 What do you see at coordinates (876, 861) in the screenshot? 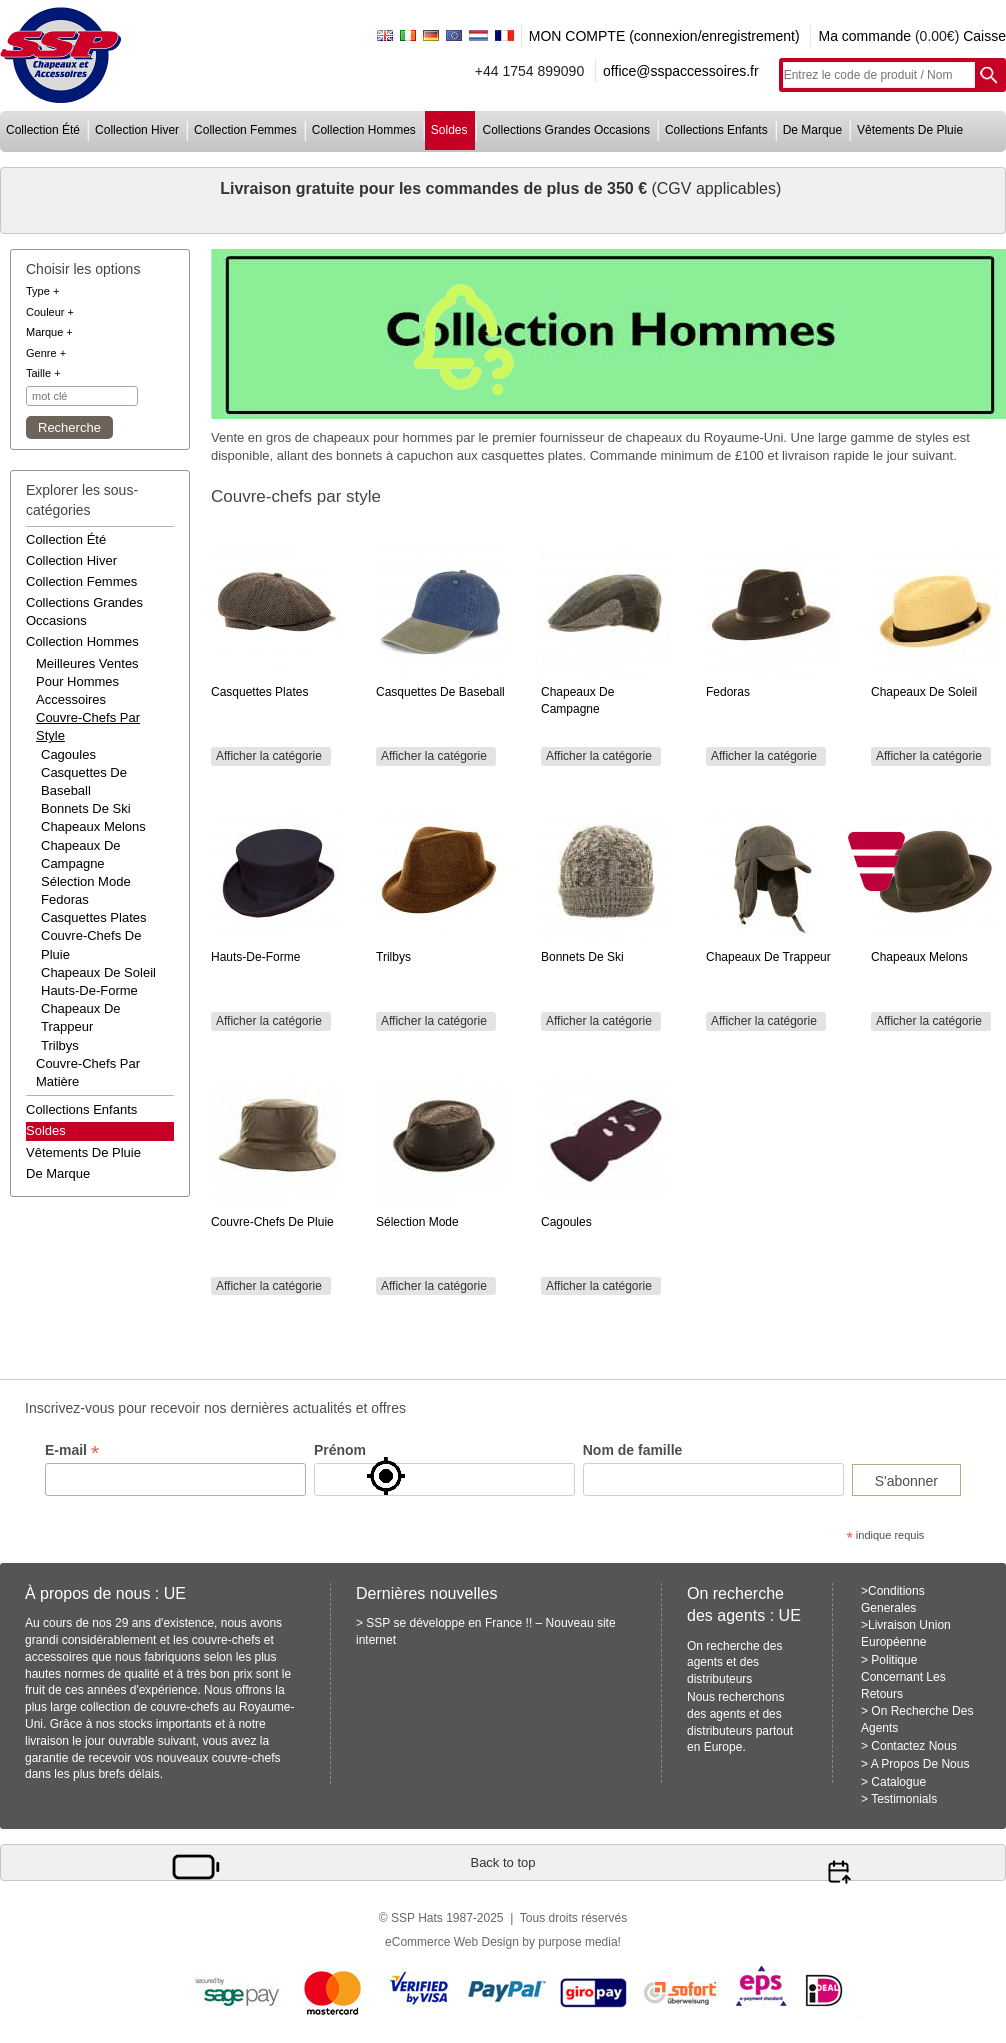
I see `view sales funnel analytics` at bounding box center [876, 861].